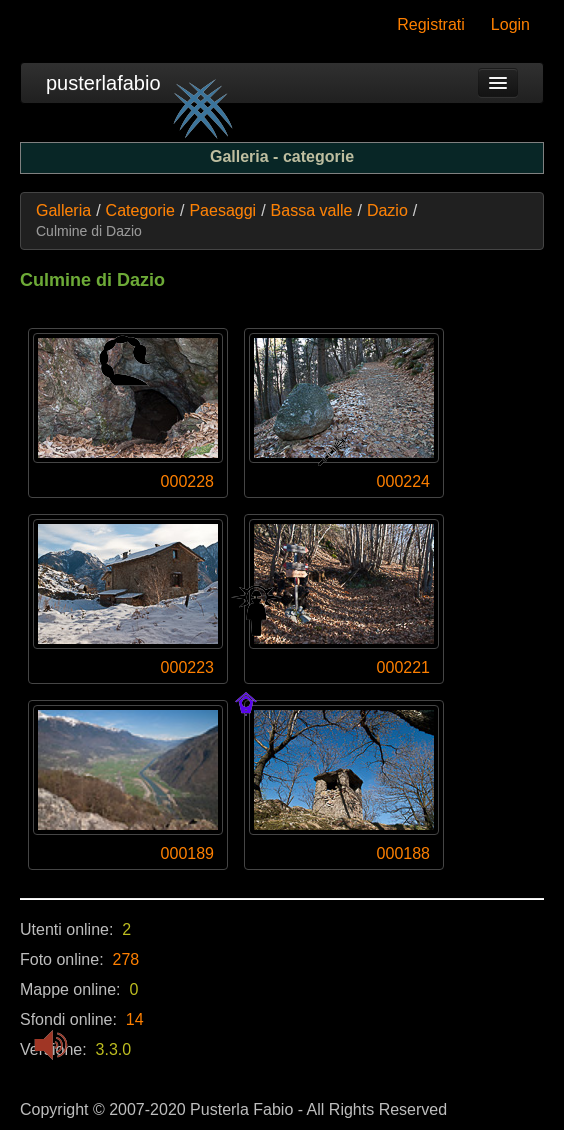 The image size is (564, 1130). What do you see at coordinates (246, 704) in the screenshot?
I see `access pet or wildlife features` at bounding box center [246, 704].